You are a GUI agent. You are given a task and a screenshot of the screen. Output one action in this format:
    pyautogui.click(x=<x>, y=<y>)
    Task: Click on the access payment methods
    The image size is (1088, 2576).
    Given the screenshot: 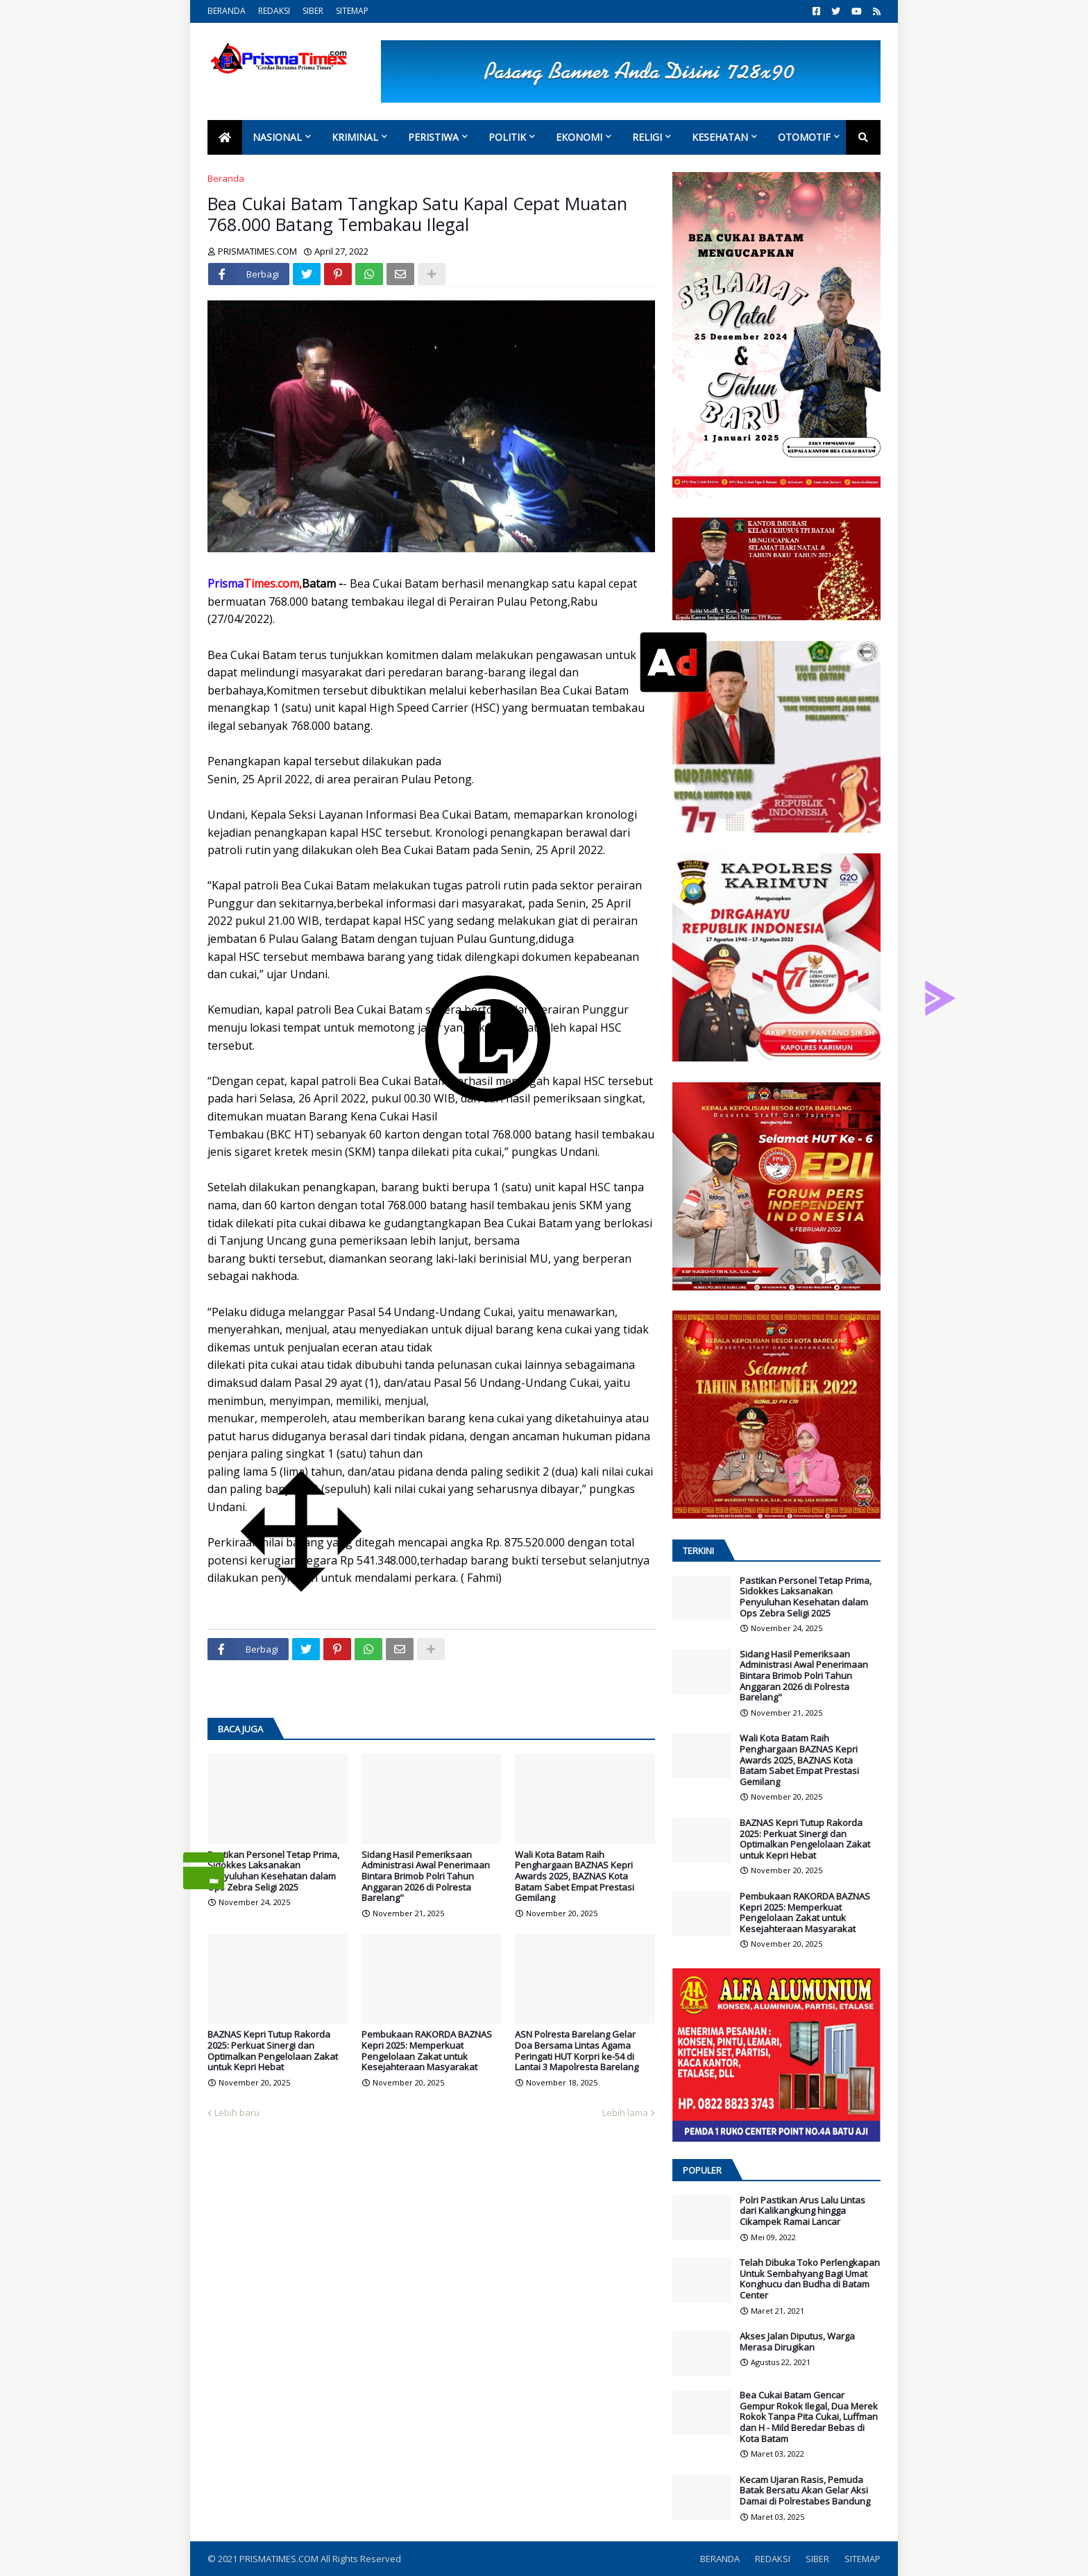 What is the action you would take?
    pyautogui.click(x=203, y=1870)
    